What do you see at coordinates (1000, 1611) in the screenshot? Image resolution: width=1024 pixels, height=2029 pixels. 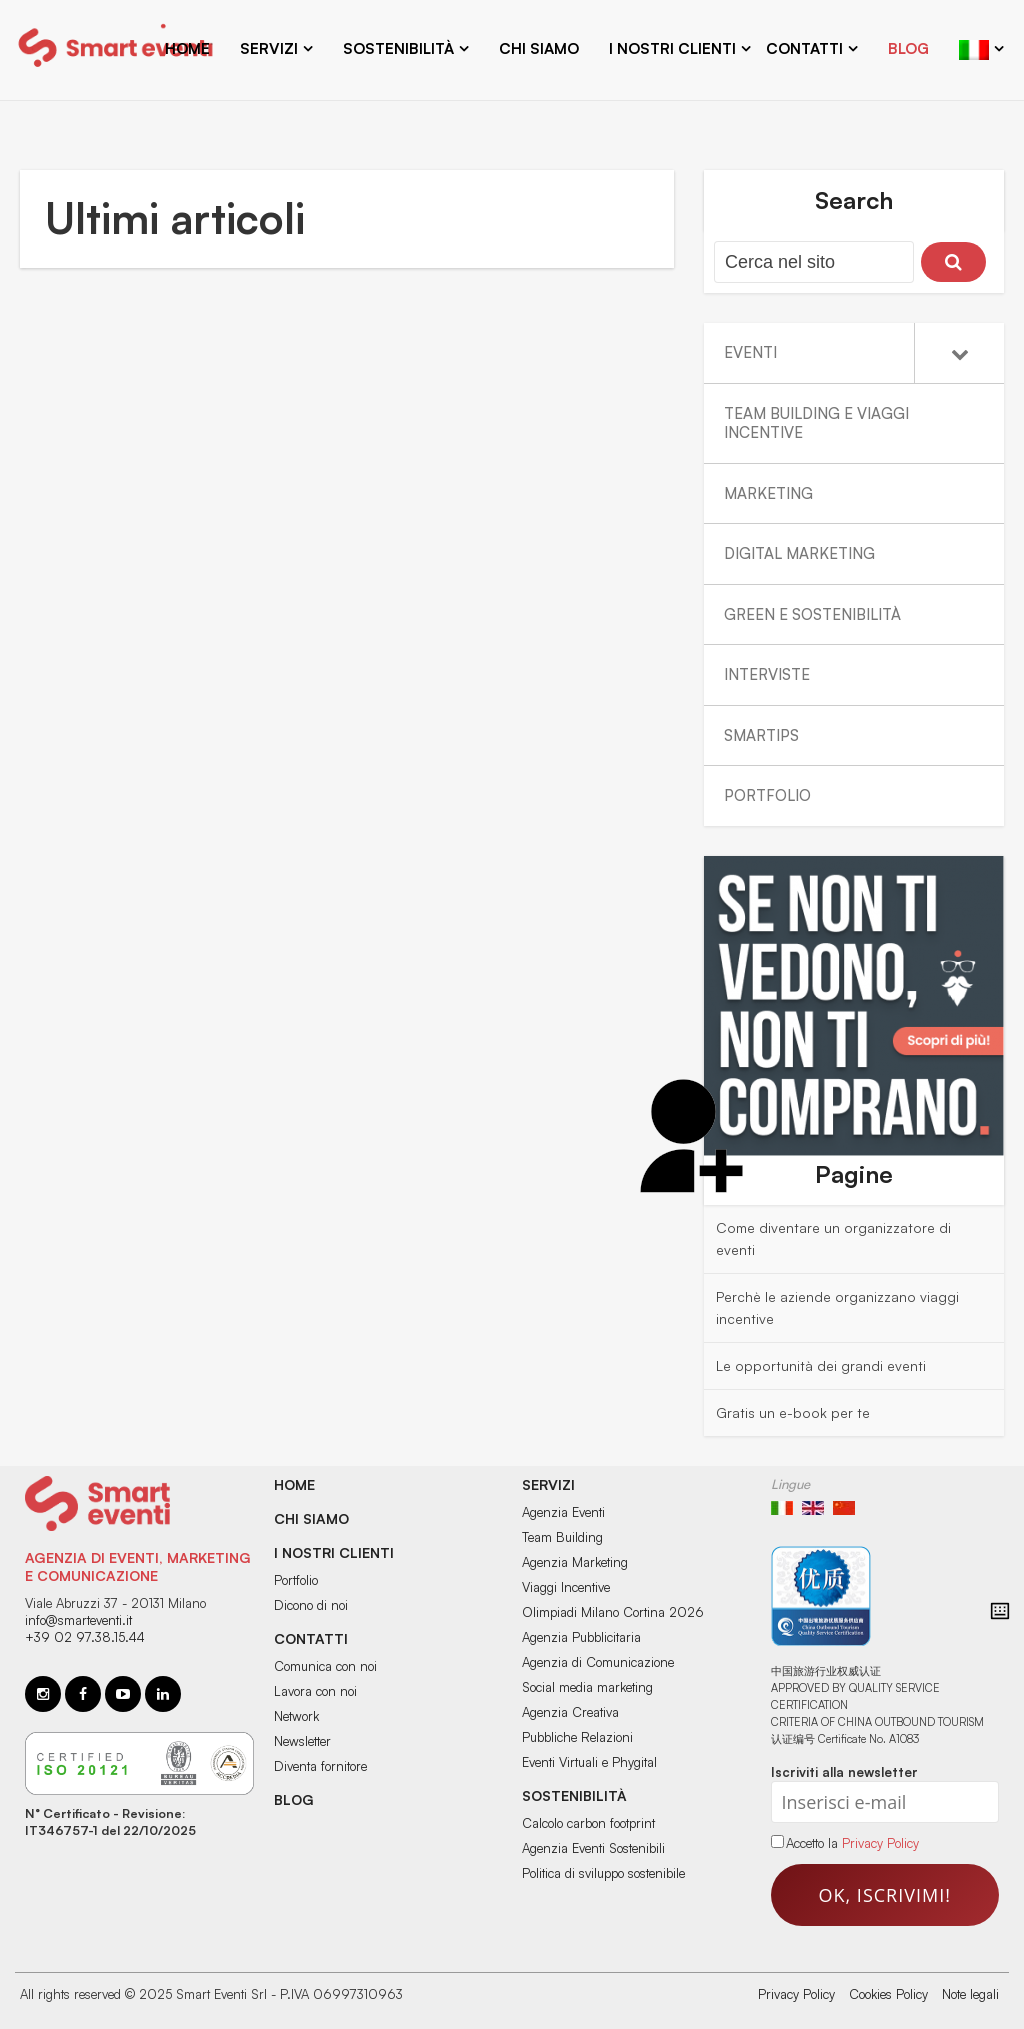 I see `open on-screen keyboard` at bounding box center [1000, 1611].